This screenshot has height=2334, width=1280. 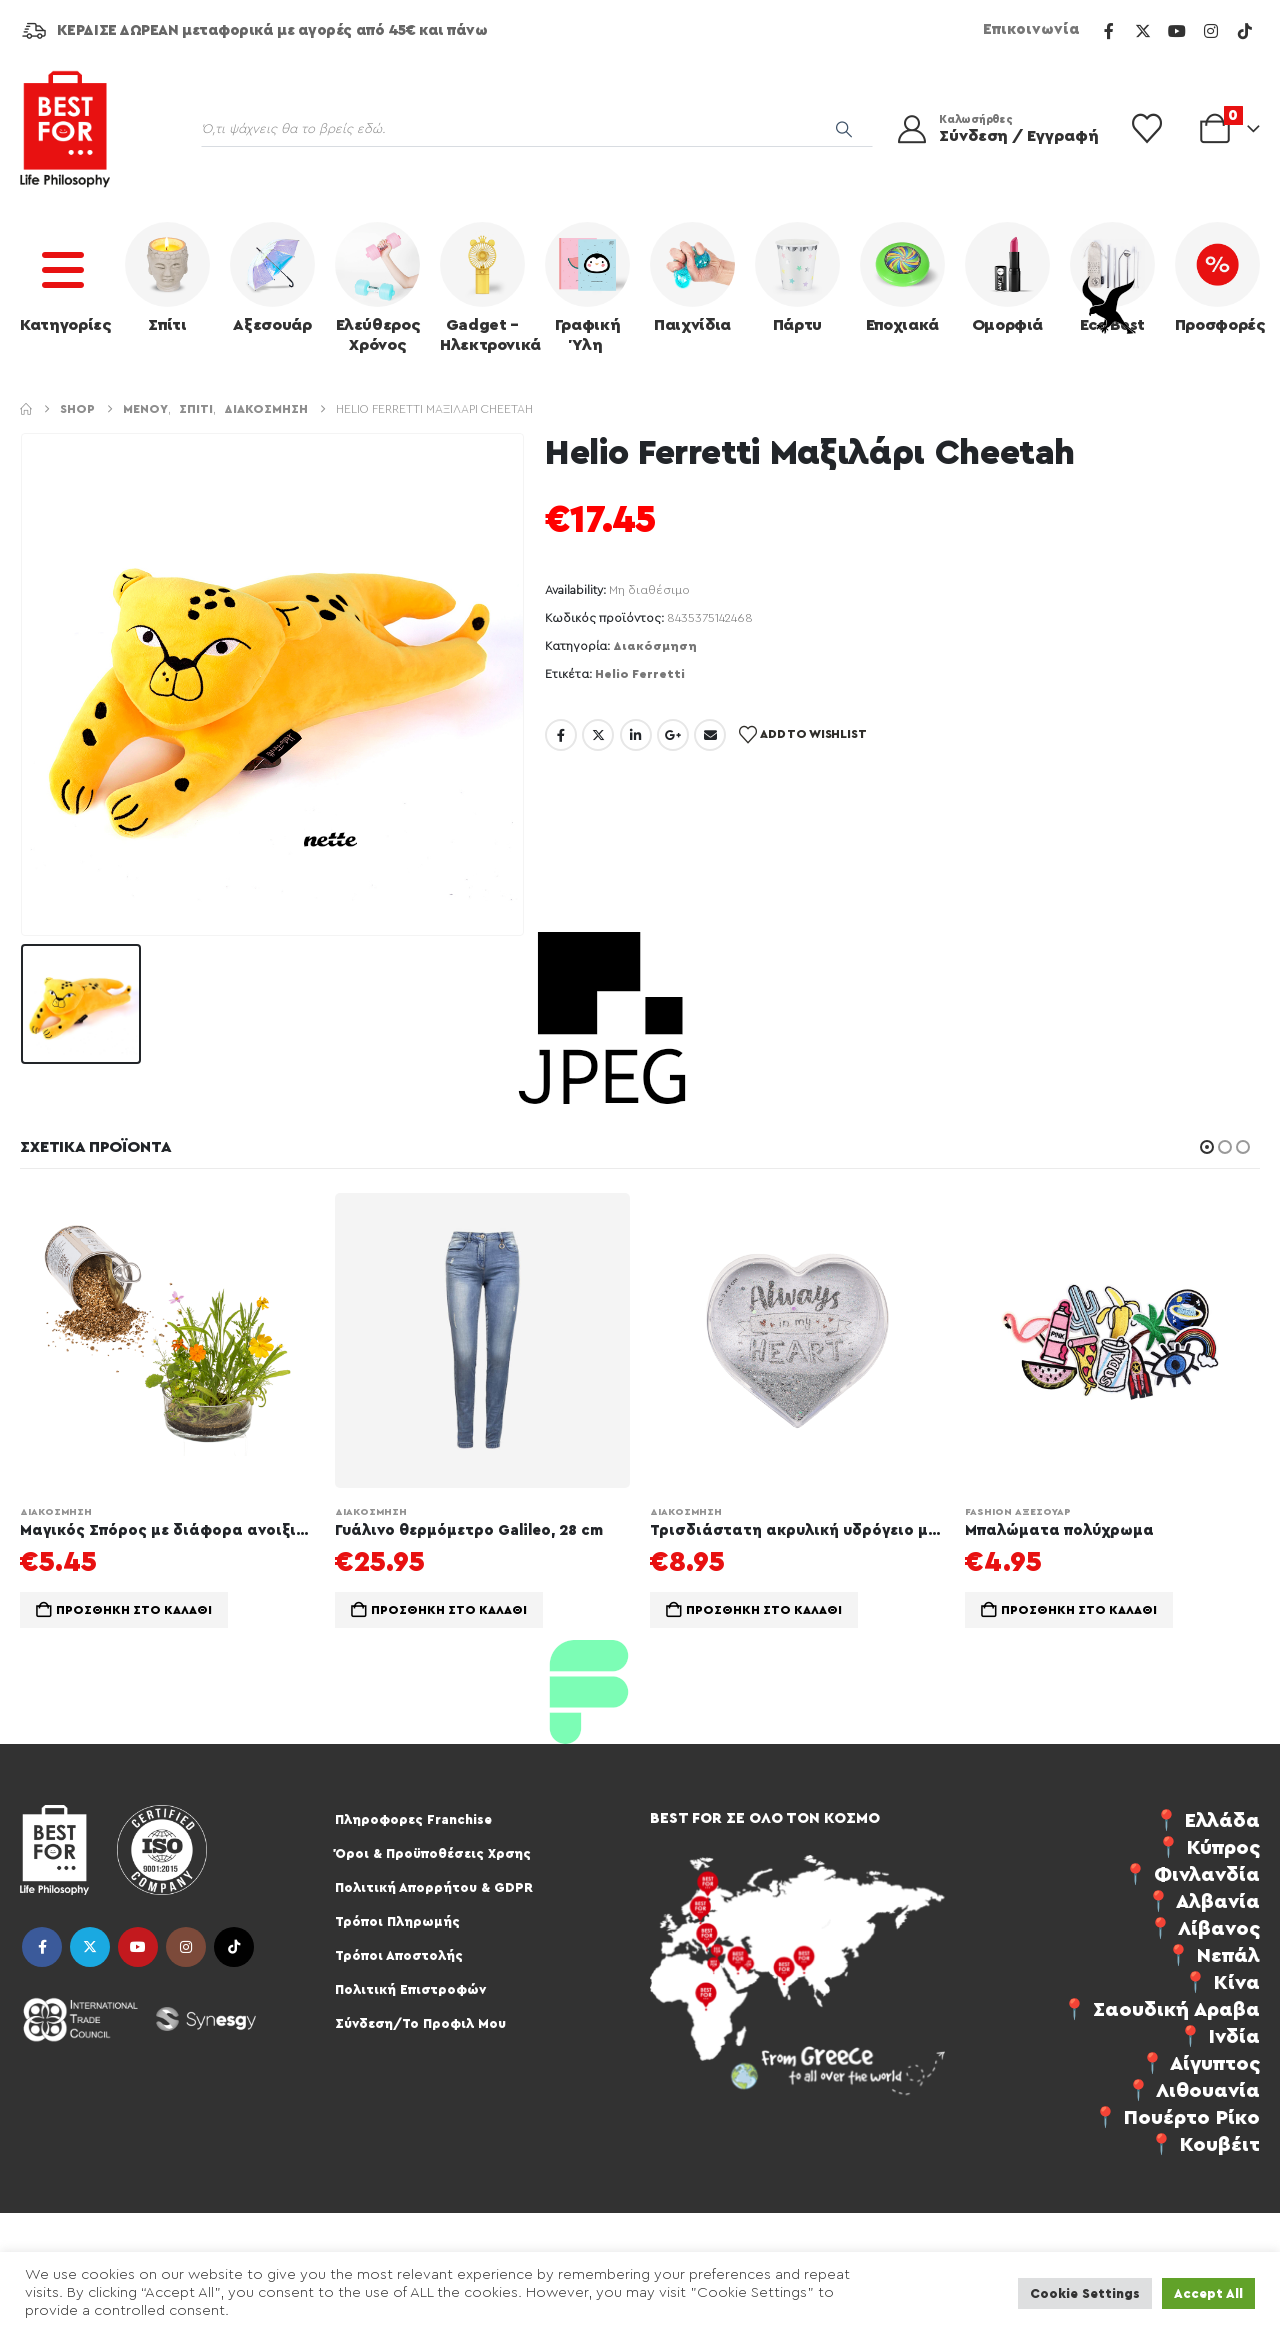 I want to click on falcon framework logo, so click(x=1109, y=305).